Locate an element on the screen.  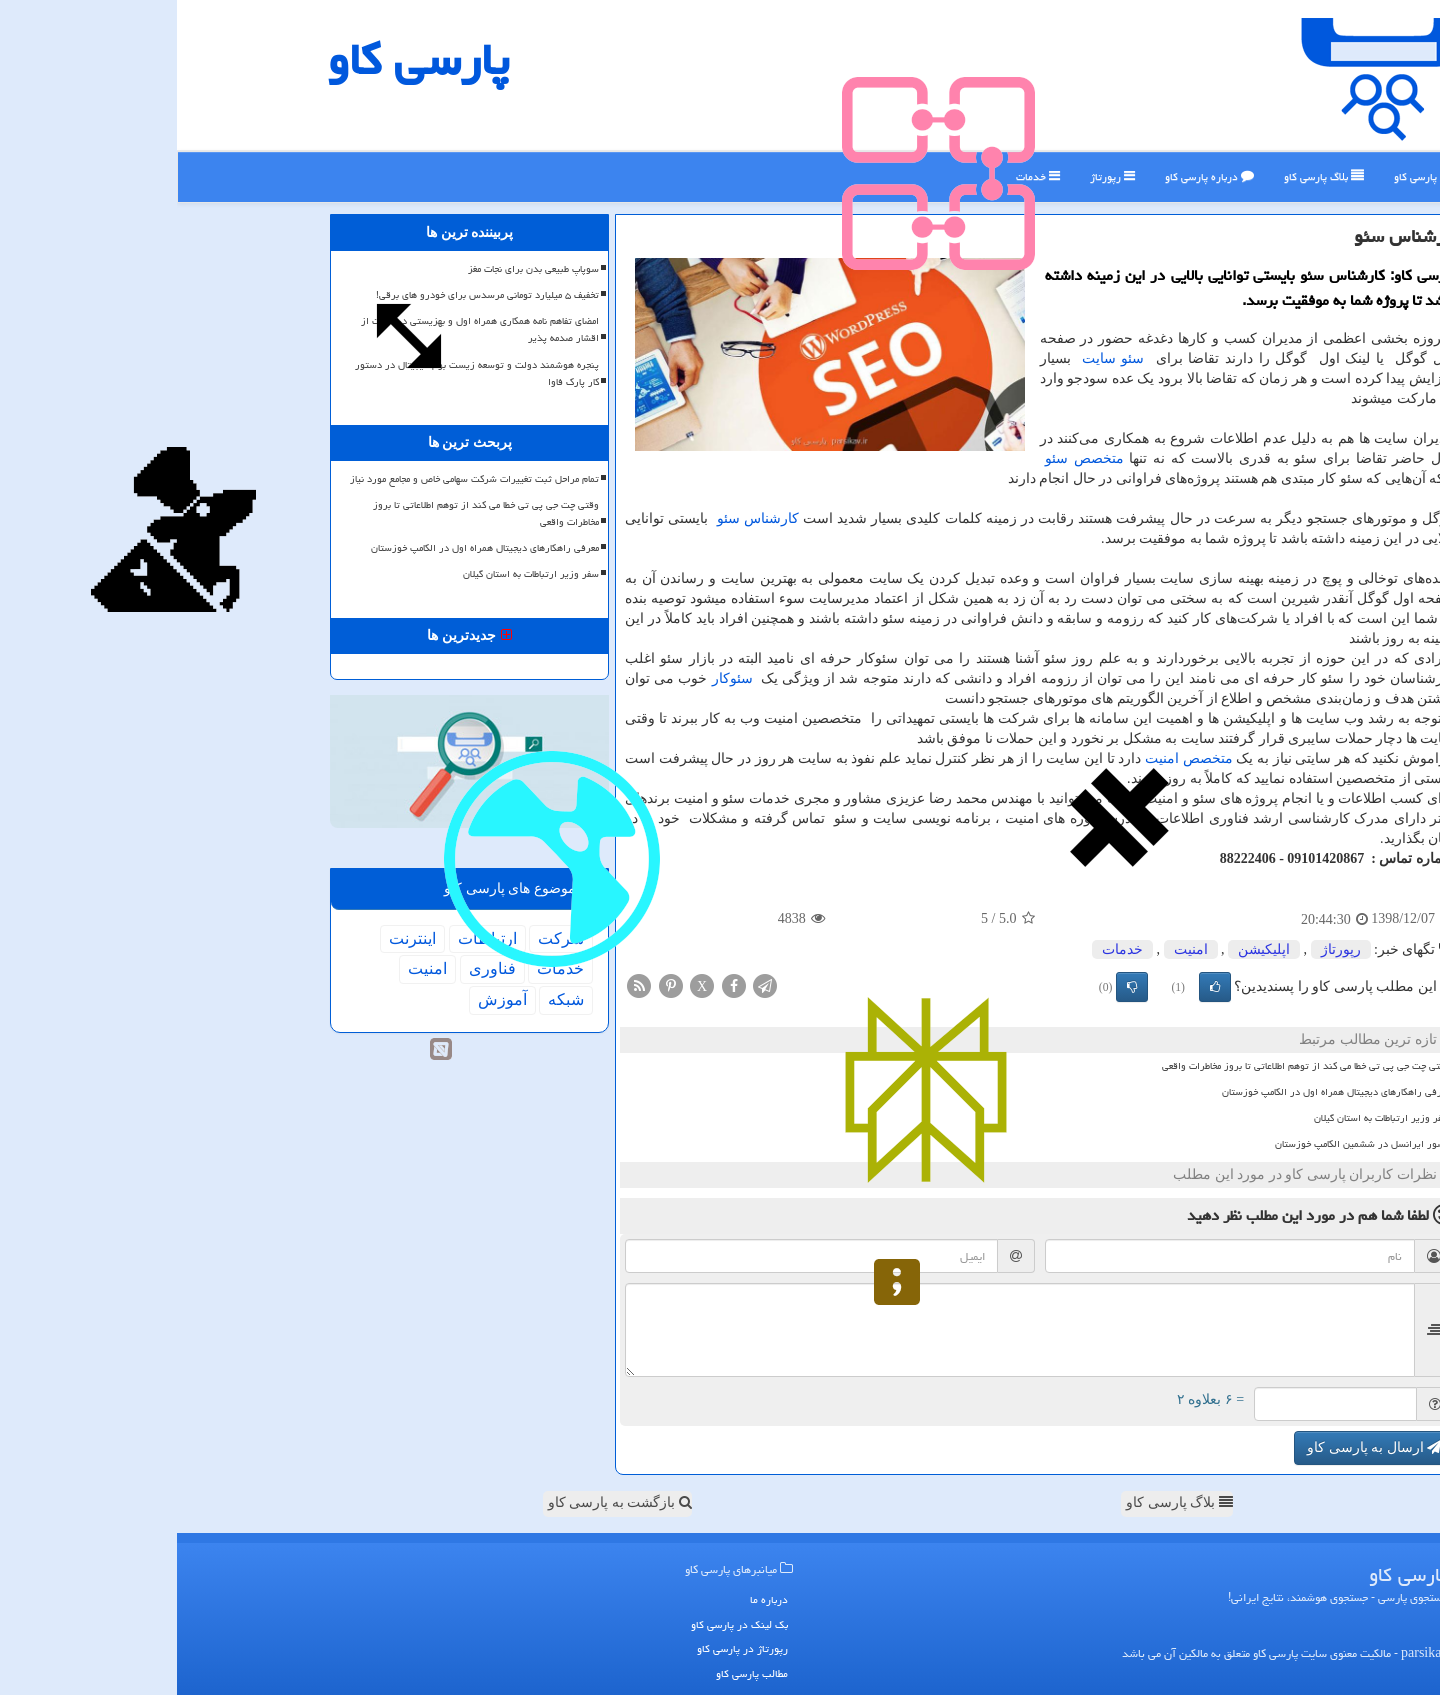
mock service worker (MSW) library logo is located at coordinates (441, 1049).